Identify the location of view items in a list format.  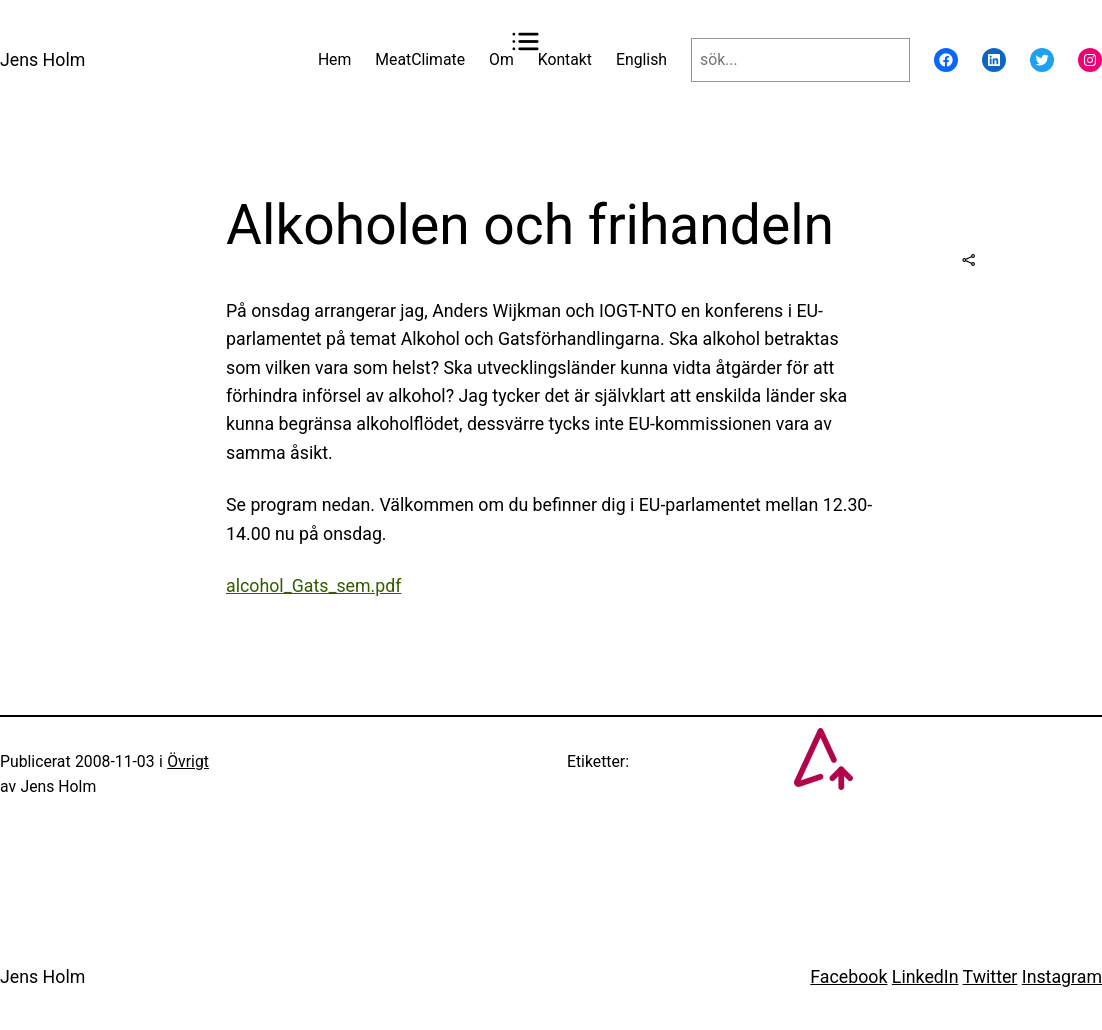
(525, 41).